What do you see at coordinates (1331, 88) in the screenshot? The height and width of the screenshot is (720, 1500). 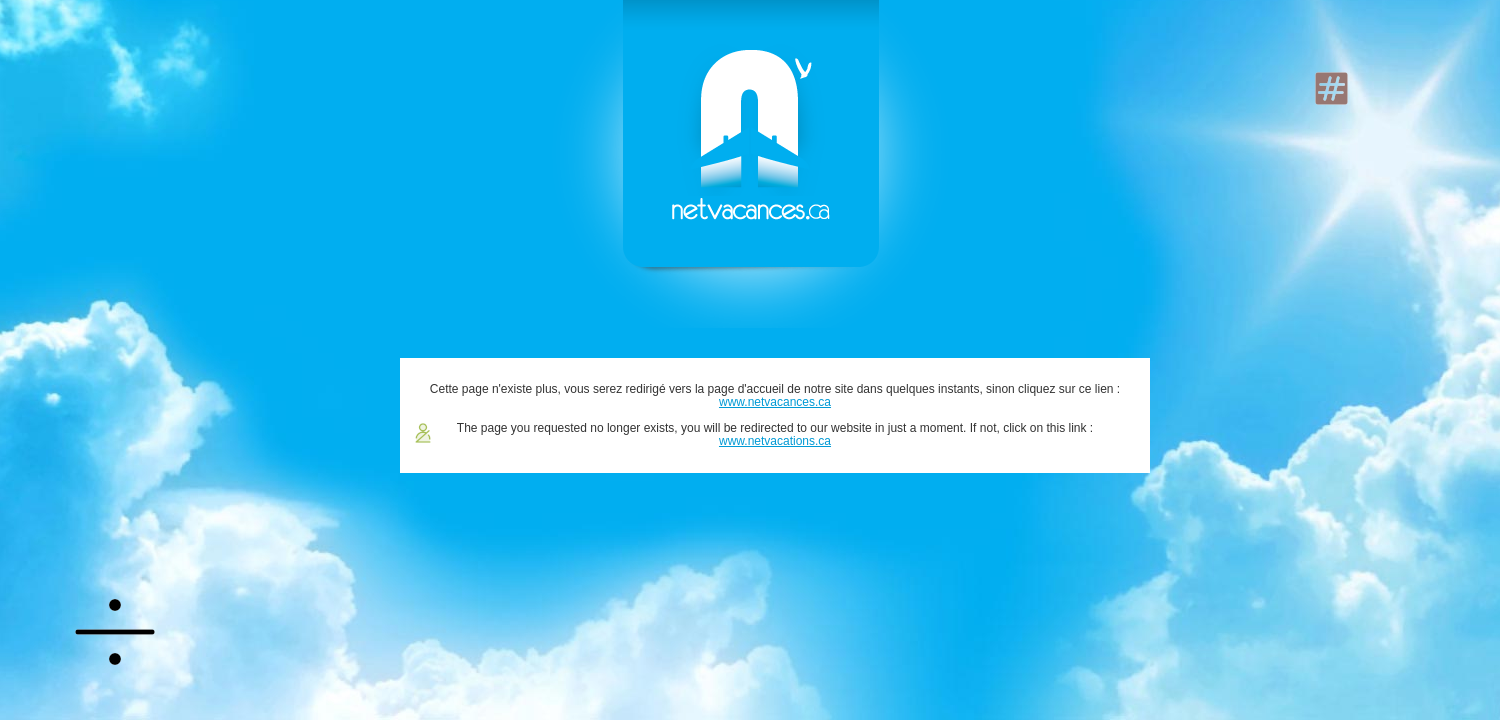 I see `view or browse hashtags` at bounding box center [1331, 88].